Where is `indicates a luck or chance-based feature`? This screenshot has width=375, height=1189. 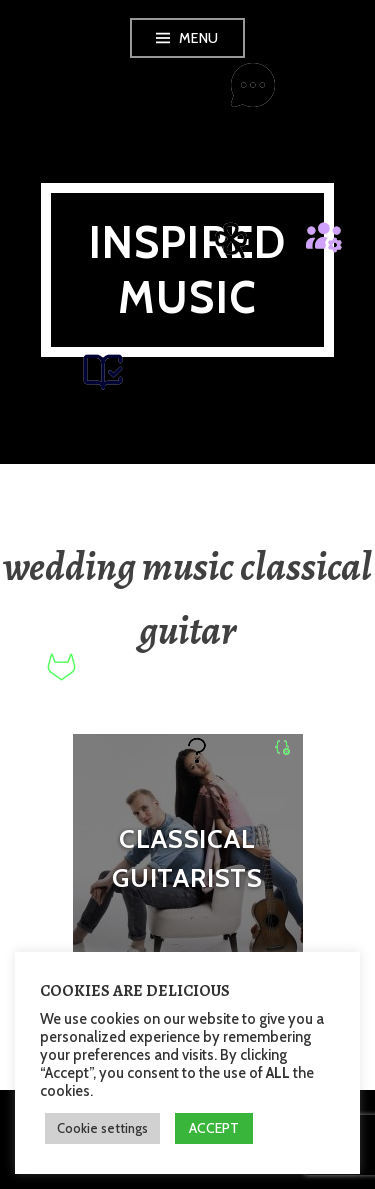 indicates a luck or chance-based feature is located at coordinates (231, 240).